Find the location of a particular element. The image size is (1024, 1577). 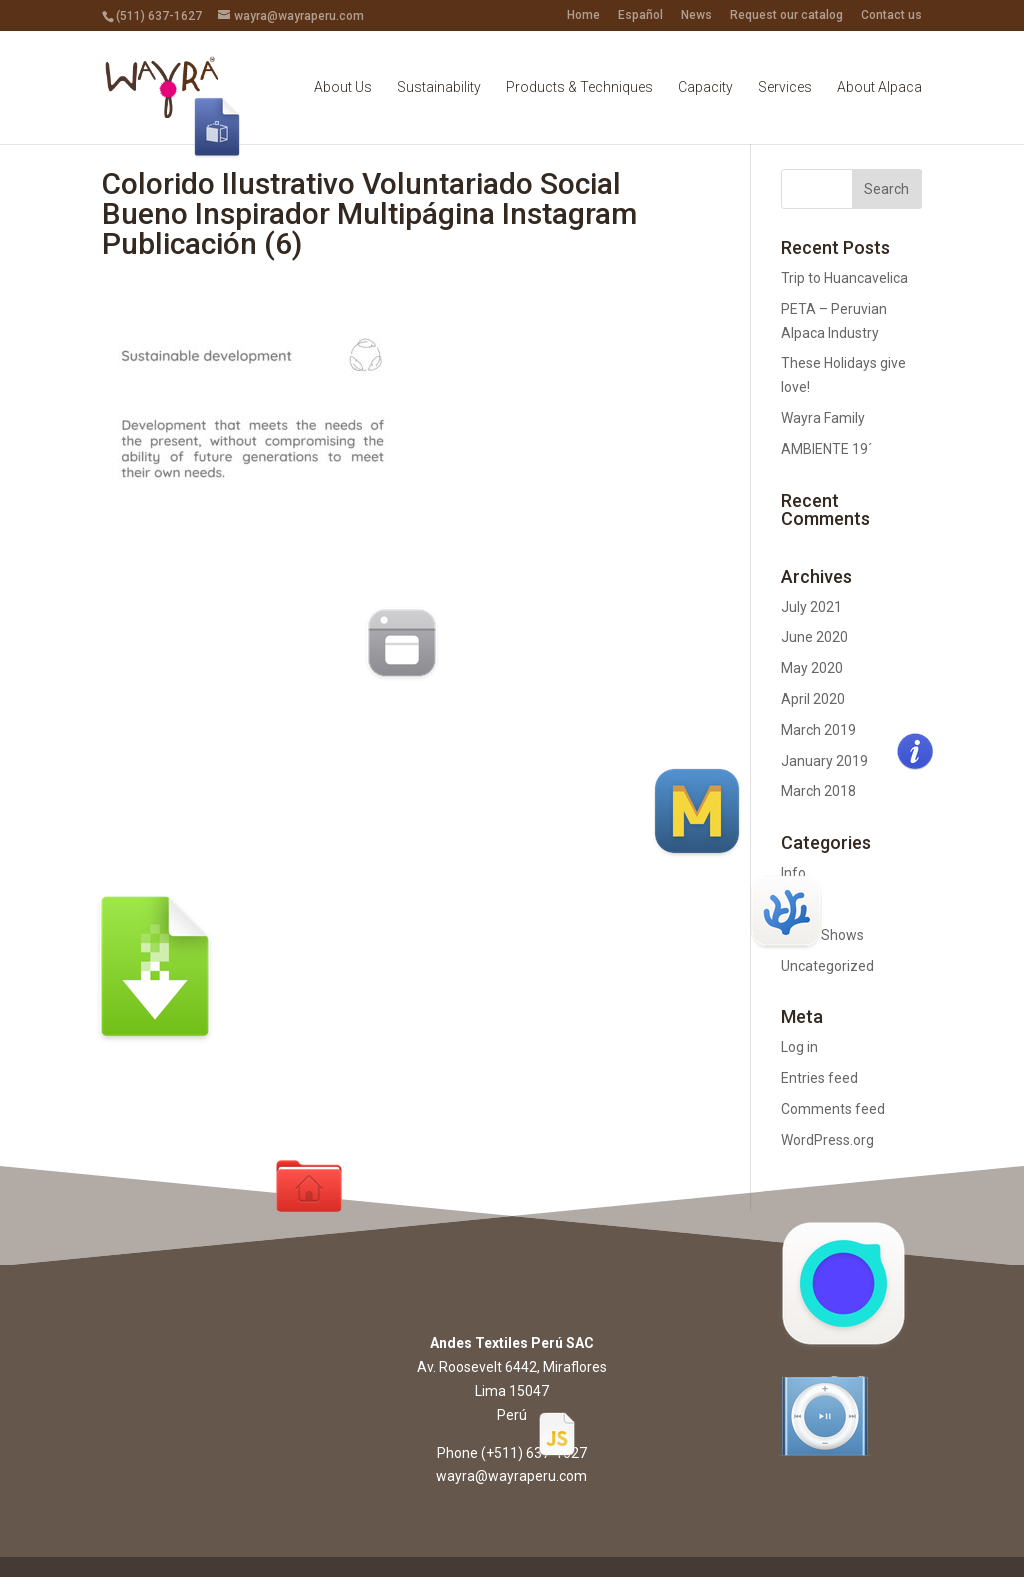

open mercury browser app is located at coordinates (843, 1283).